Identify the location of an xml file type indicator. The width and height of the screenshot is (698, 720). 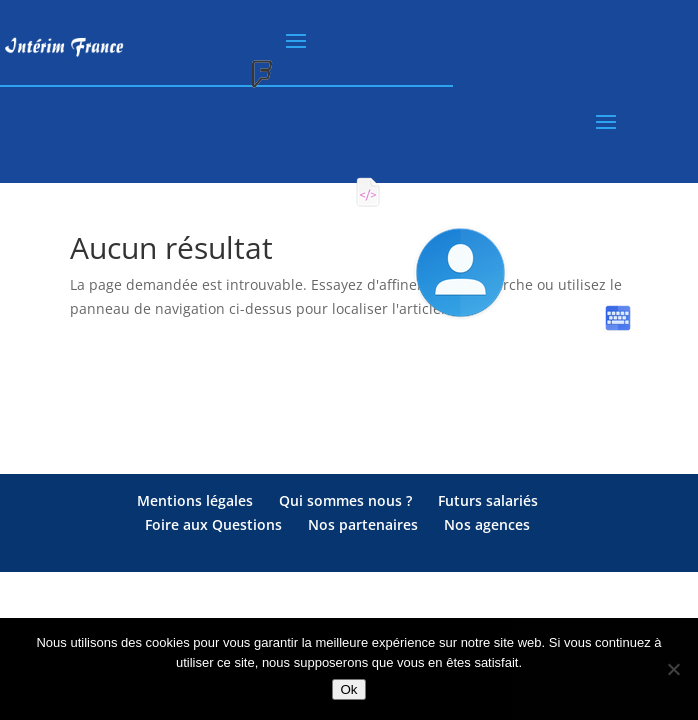
(368, 192).